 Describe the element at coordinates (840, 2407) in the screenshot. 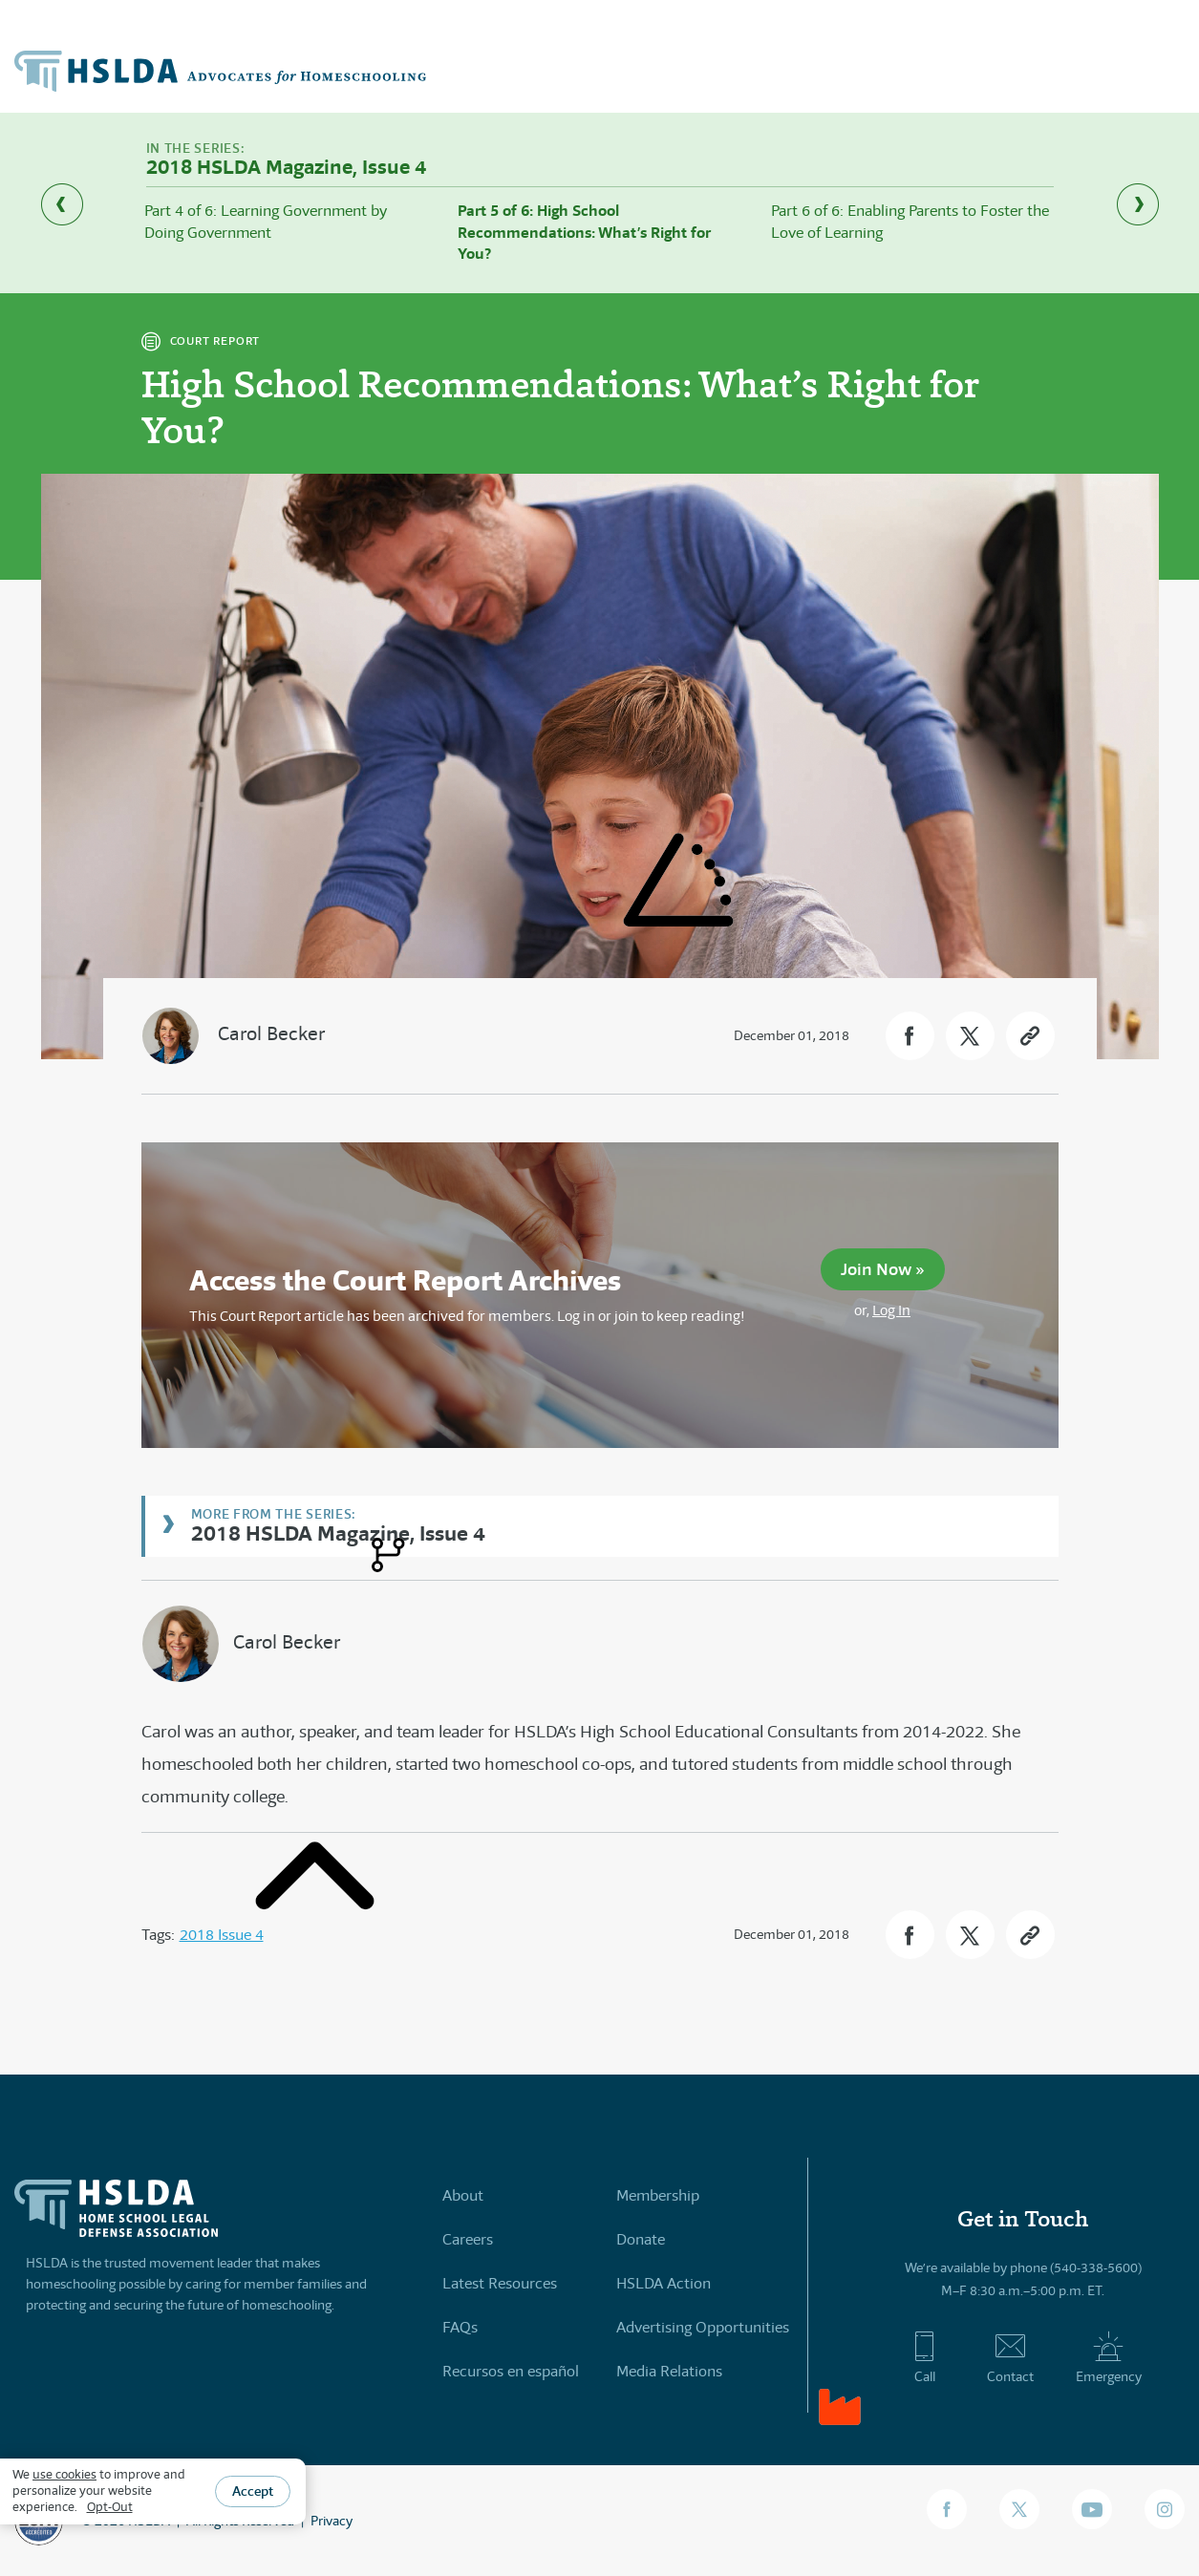

I see `view industrial or manufacturing settings` at that location.